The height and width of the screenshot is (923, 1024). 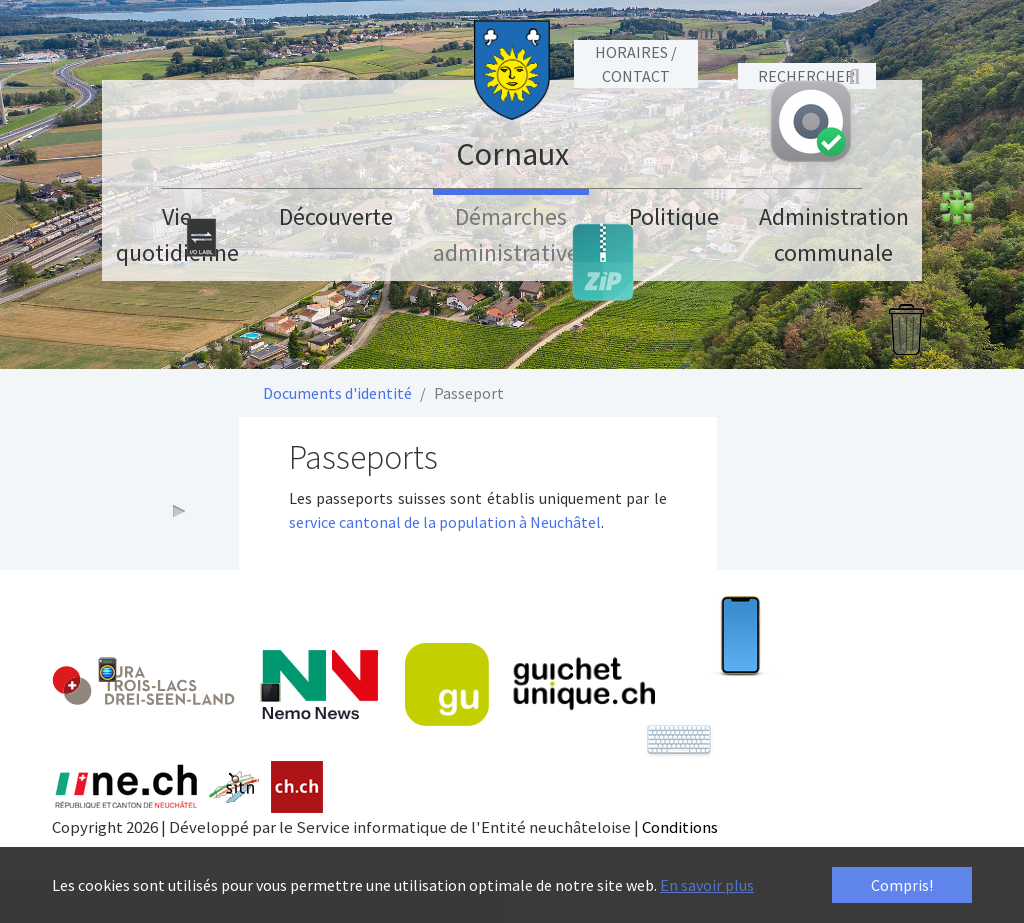 I want to click on optical drive verified and working correctly, so click(x=811, y=123).